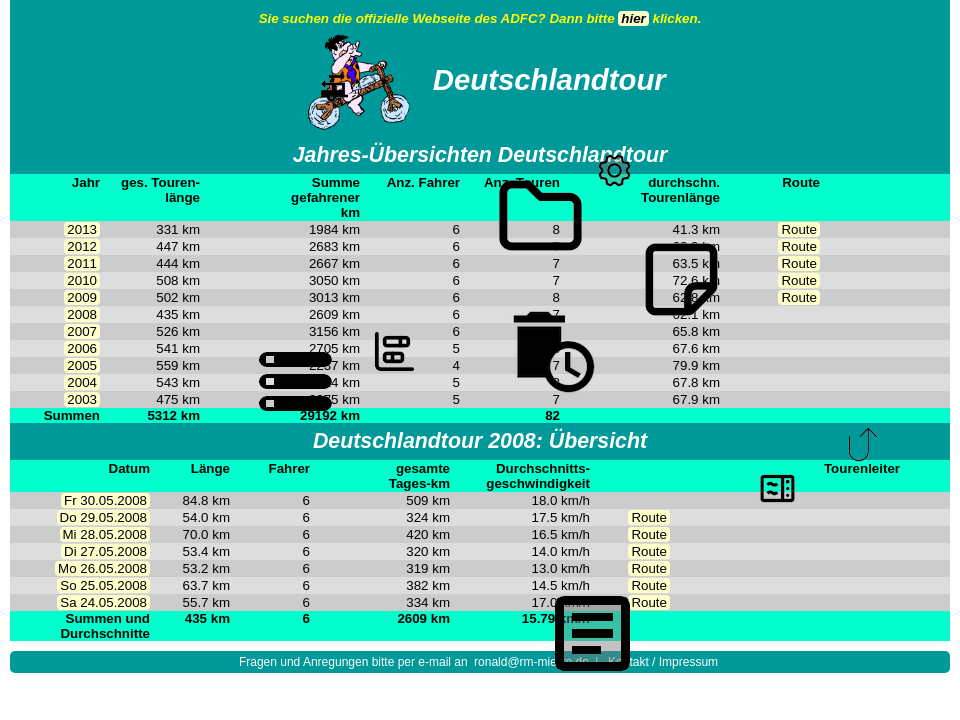 This screenshot has width=960, height=720. What do you see at coordinates (554, 352) in the screenshot?
I see `set items to automatically delete after a time period` at bounding box center [554, 352].